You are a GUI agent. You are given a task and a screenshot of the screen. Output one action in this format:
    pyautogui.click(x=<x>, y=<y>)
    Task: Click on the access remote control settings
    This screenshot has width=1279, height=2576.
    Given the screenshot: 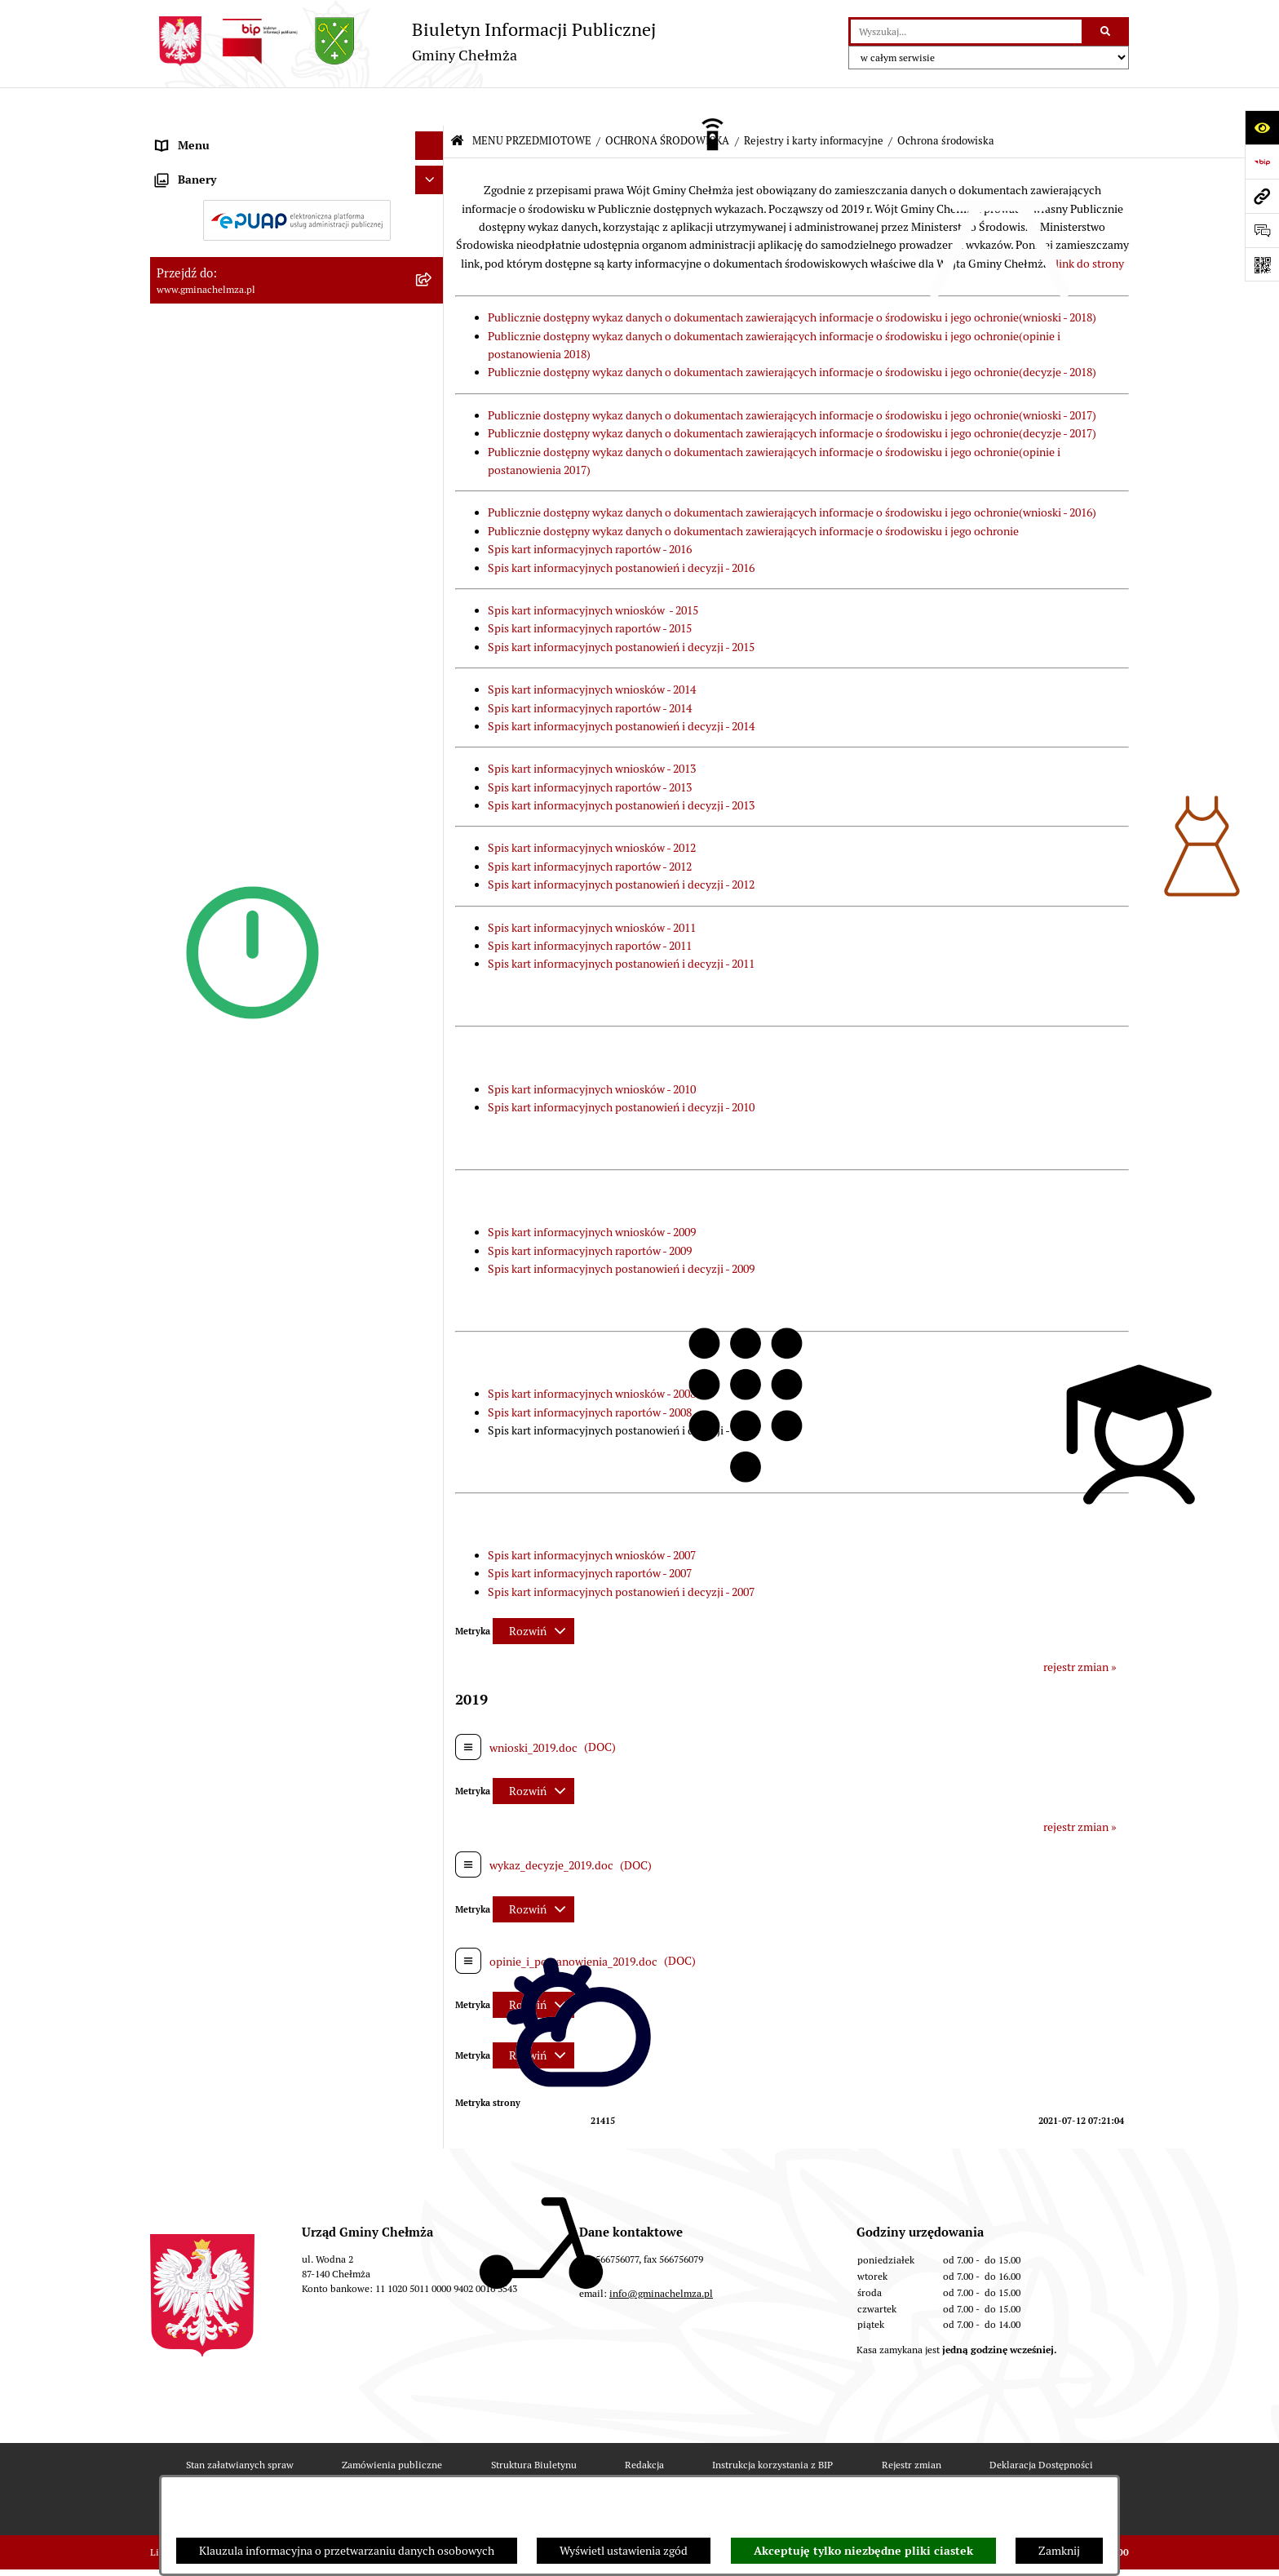 What is the action you would take?
    pyautogui.click(x=712, y=135)
    